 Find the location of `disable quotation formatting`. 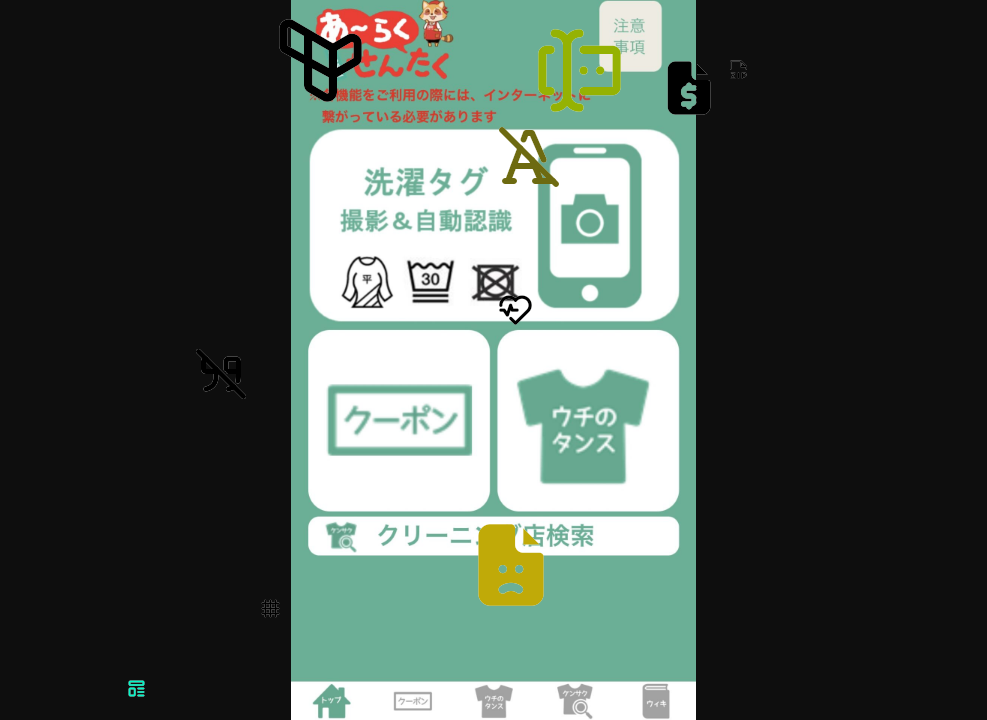

disable quotation formatting is located at coordinates (221, 374).